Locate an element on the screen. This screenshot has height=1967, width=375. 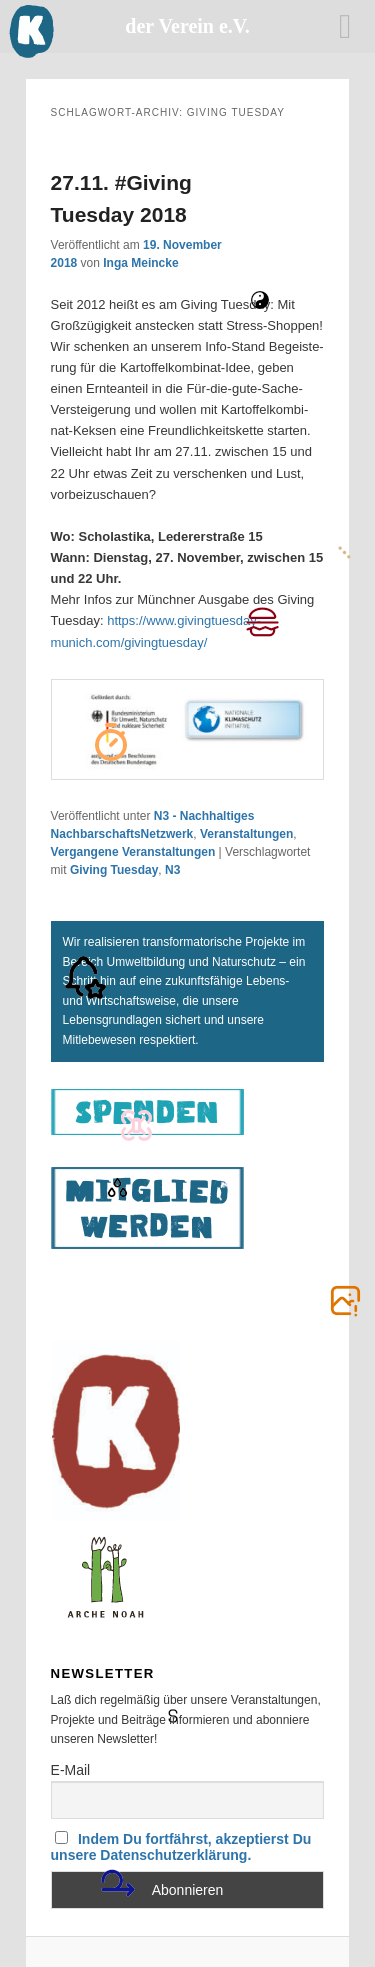
access balance or wellness settings is located at coordinates (260, 300).